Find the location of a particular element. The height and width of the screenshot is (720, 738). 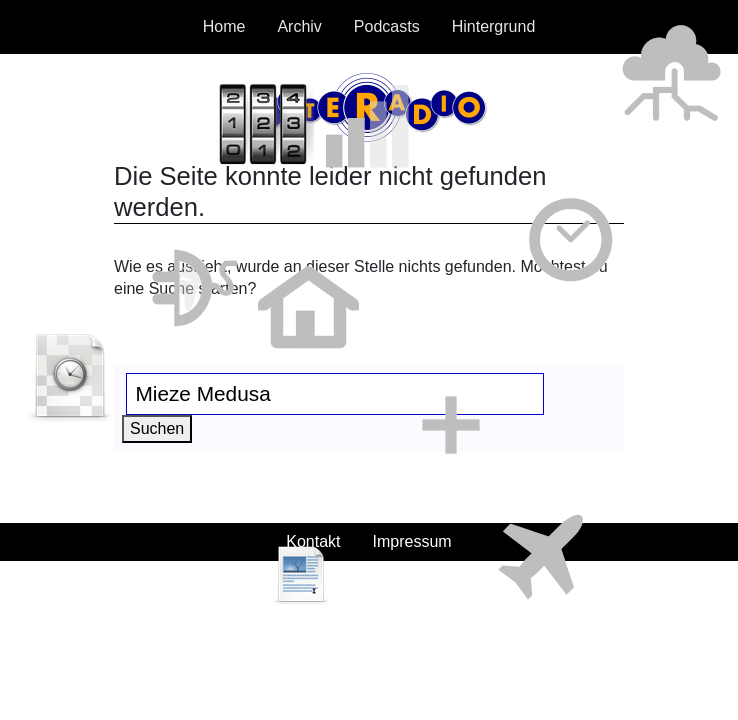

select all content in the current document is located at coordinates (302, 574).